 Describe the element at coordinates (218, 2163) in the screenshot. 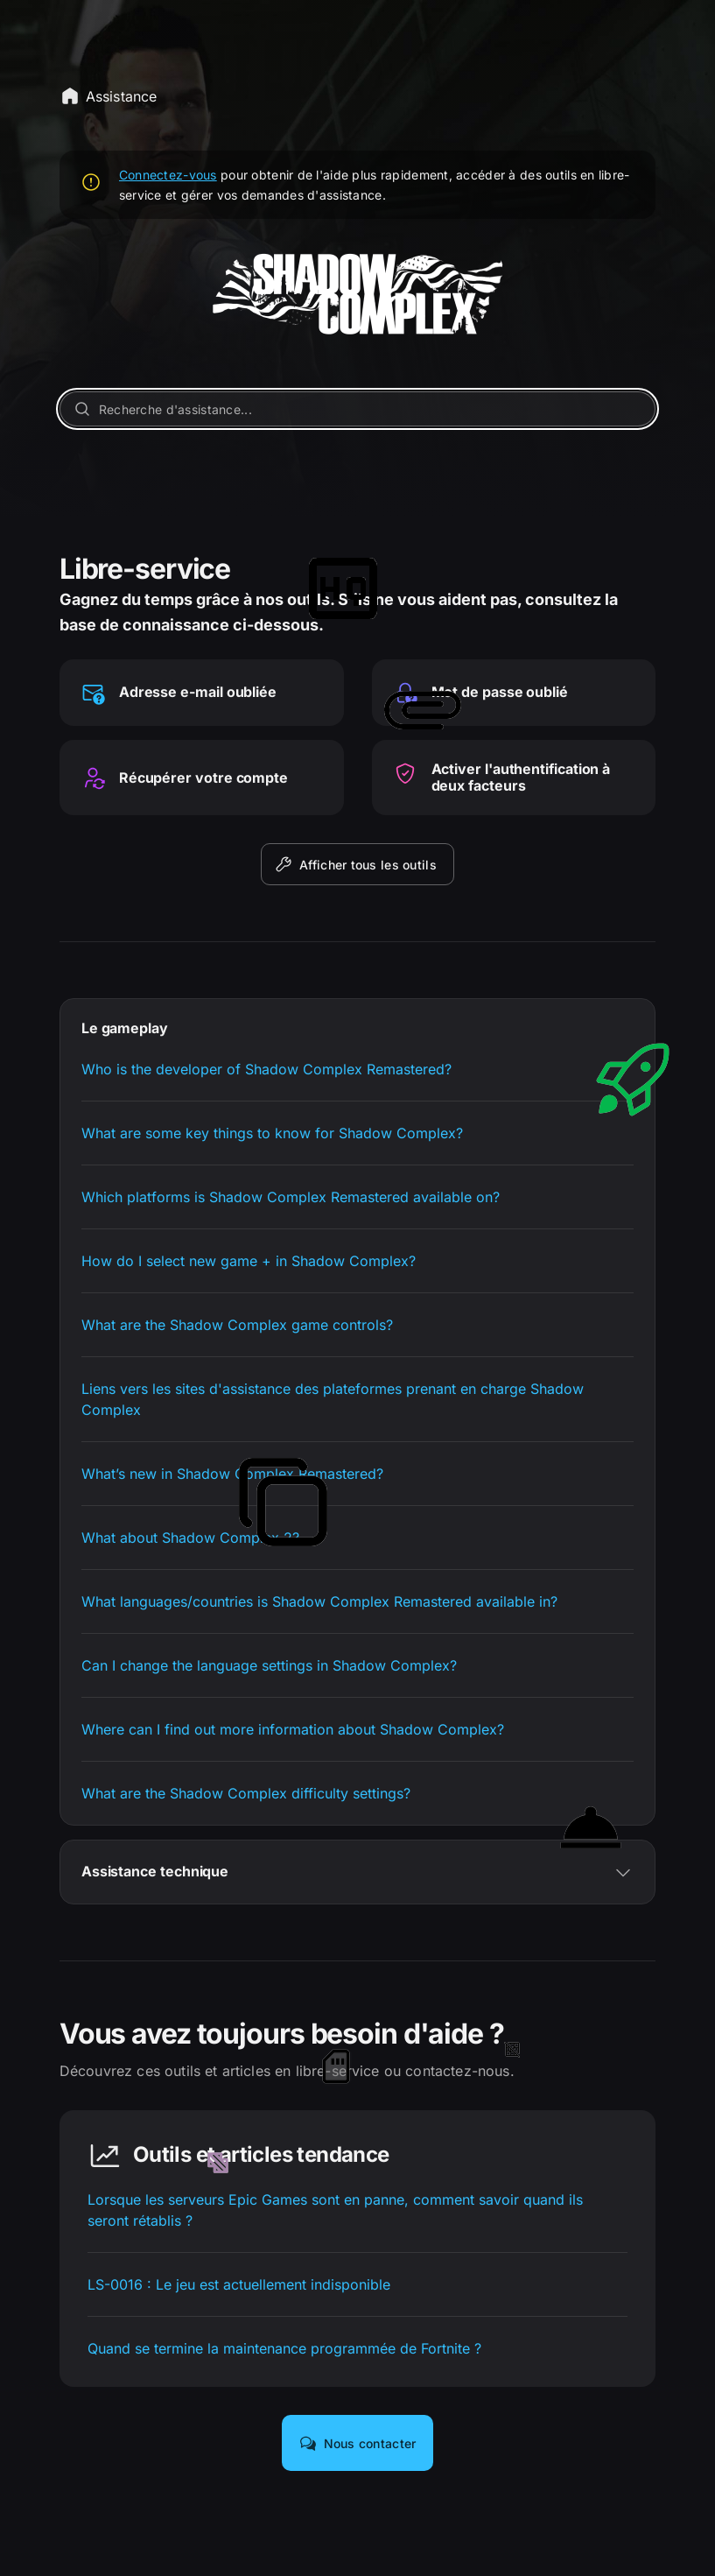

I see `unite or merge two shapes` at that location.